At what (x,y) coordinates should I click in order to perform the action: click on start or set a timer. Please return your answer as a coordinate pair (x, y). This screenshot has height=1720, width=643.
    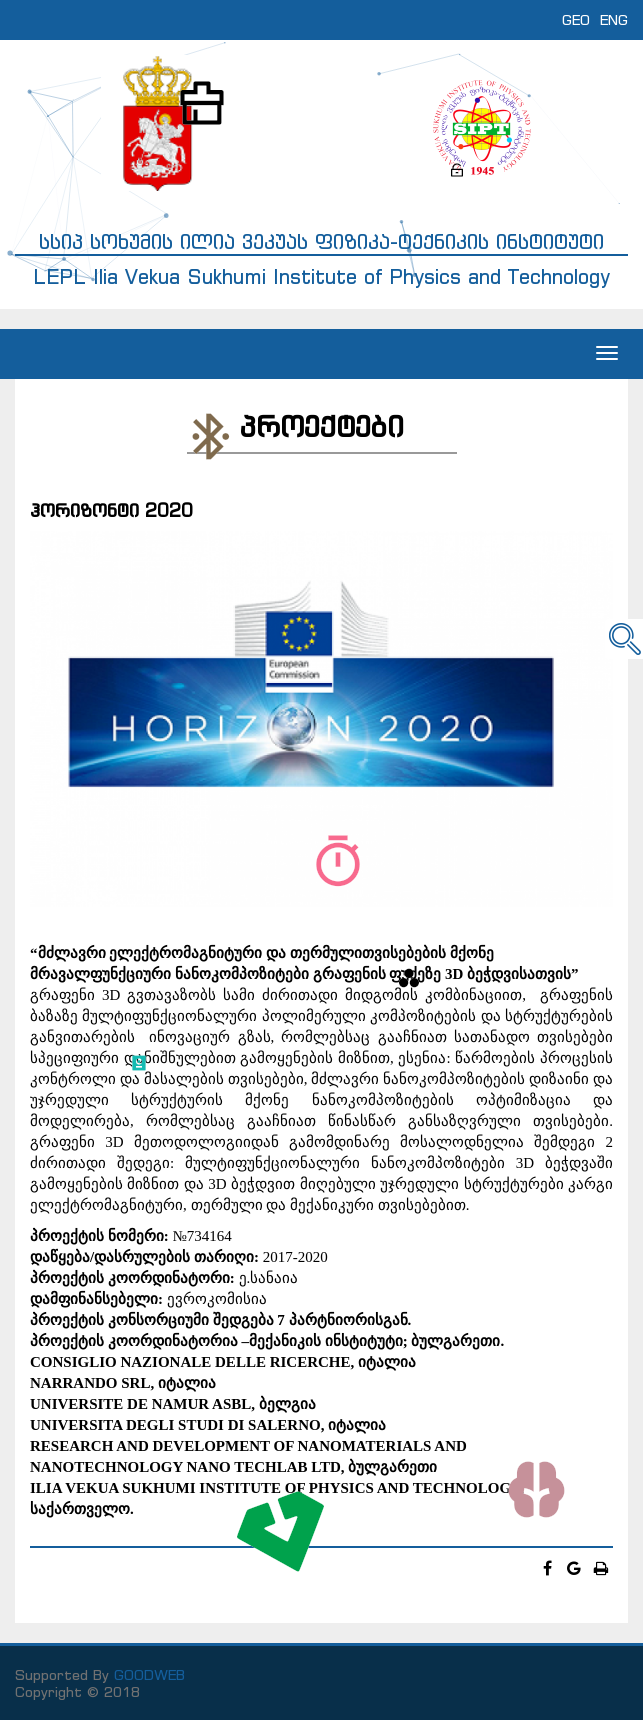
    Looking at the image, I should click on (338, 862).